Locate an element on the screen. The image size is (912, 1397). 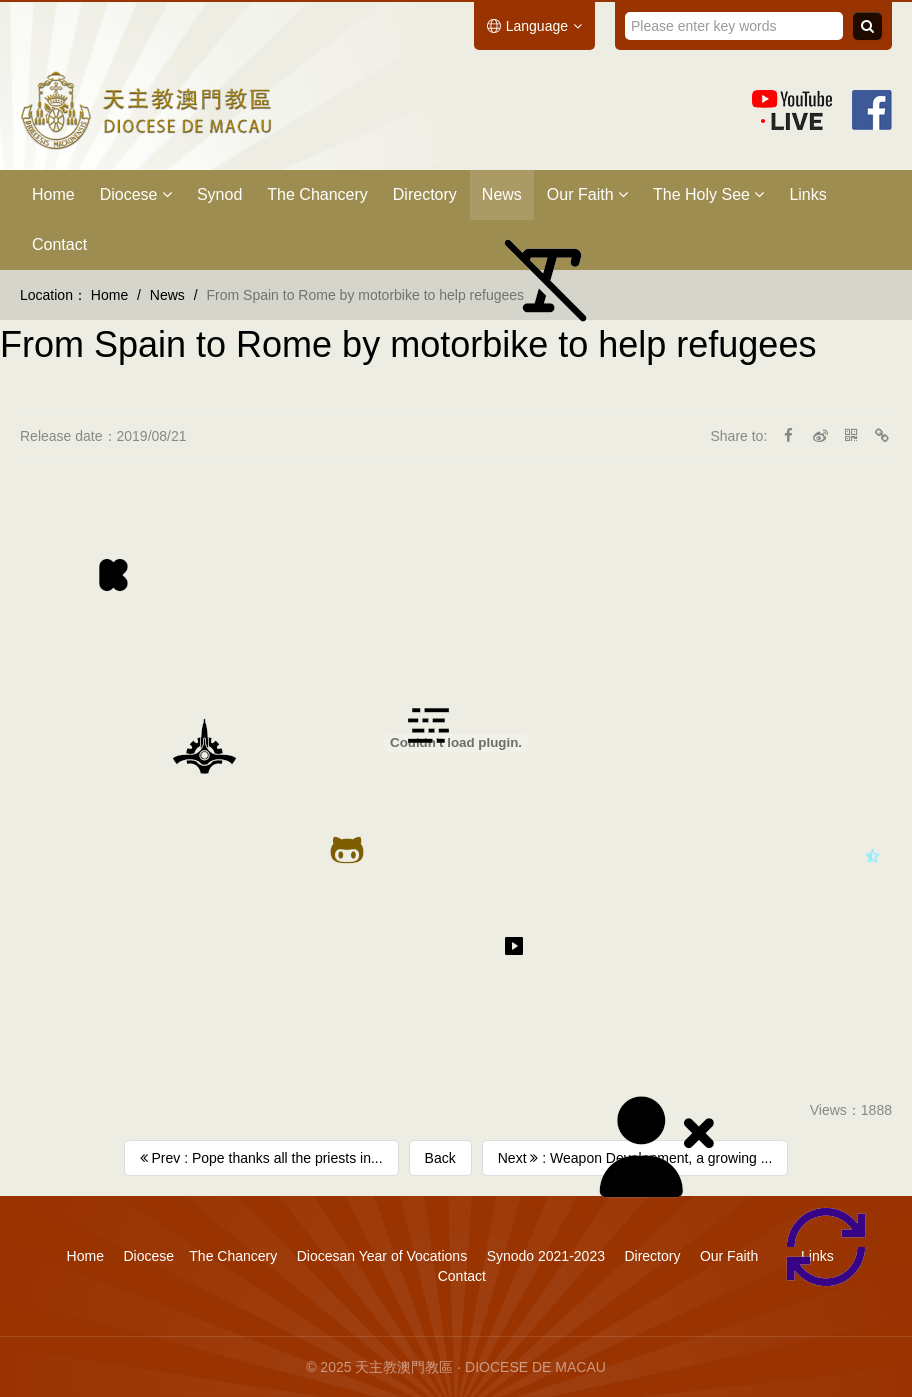
galactic senate logo from star wars is located at coordinates (204, 746).